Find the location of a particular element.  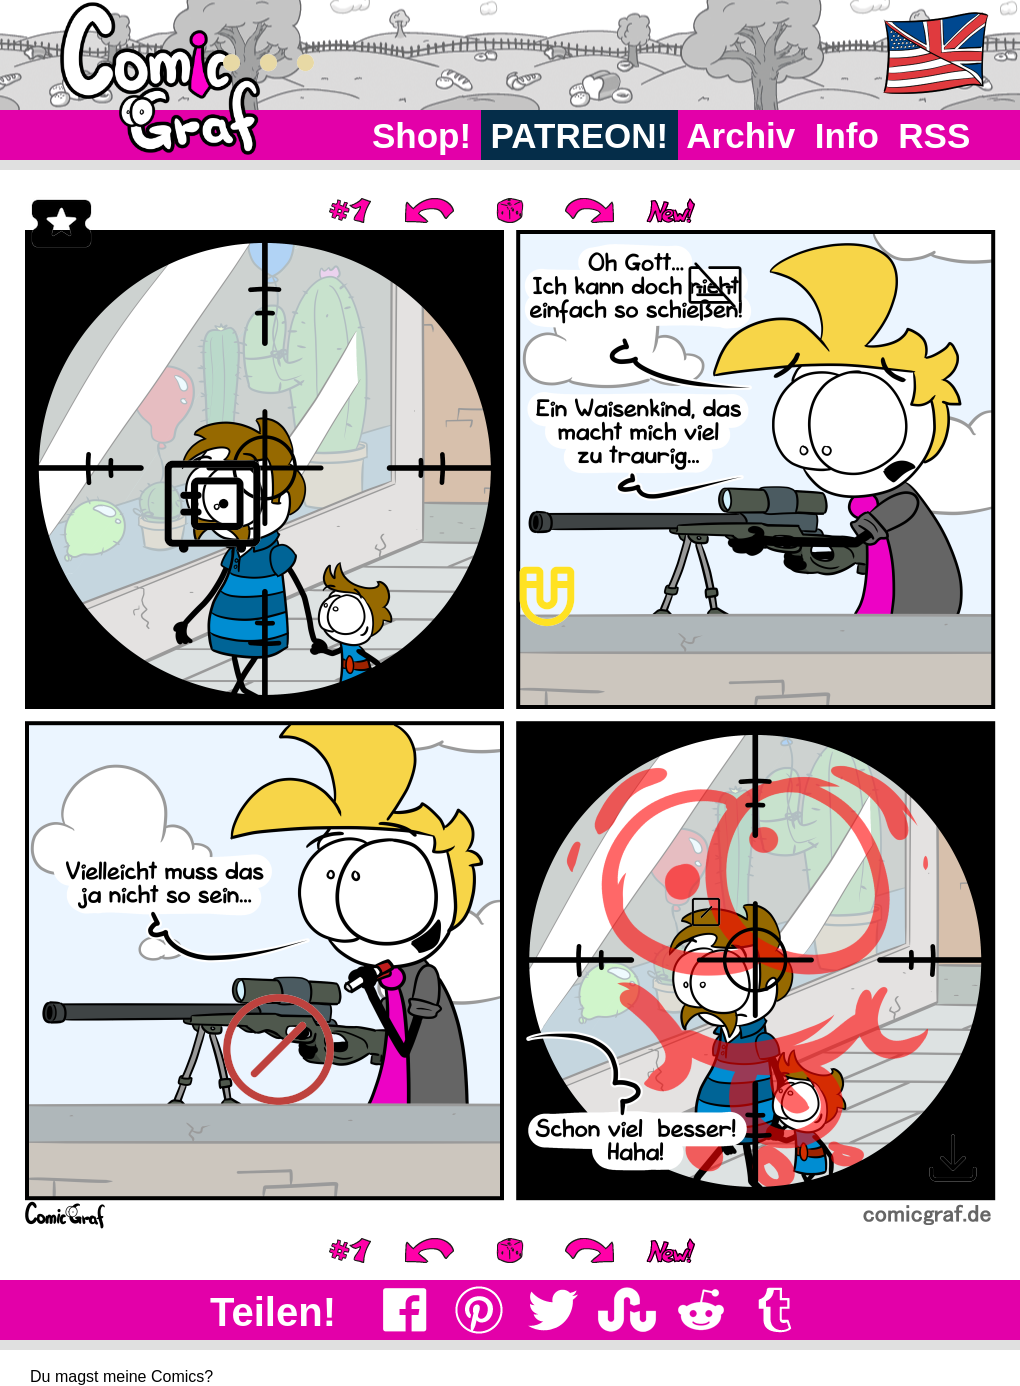

access more options or actions is located at coordinates (268, 65).